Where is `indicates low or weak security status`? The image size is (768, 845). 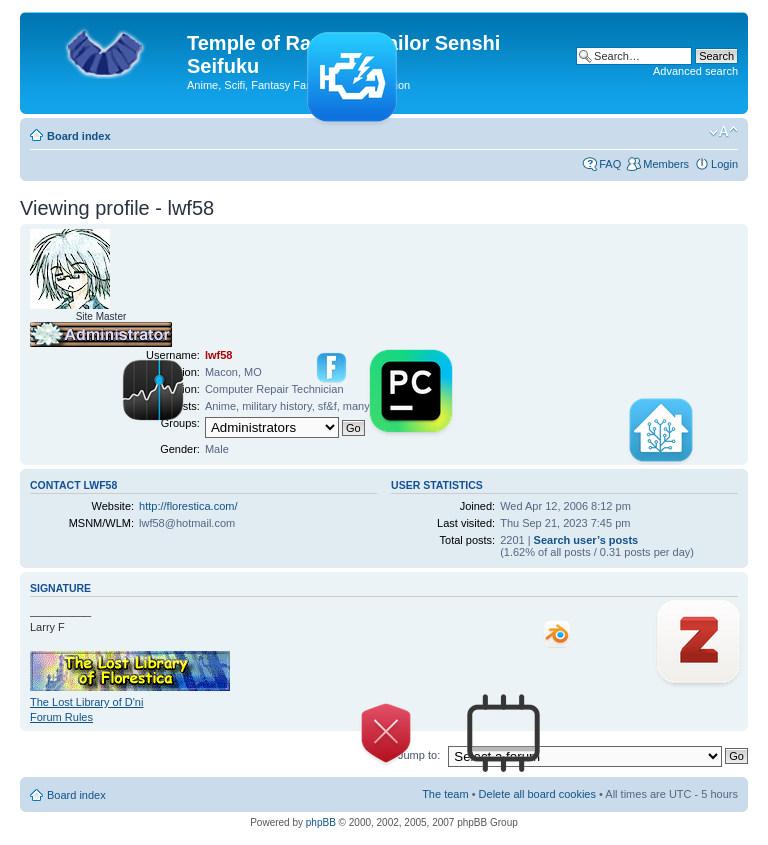 indicates low or weak security status is located at coordinates (386, 735).